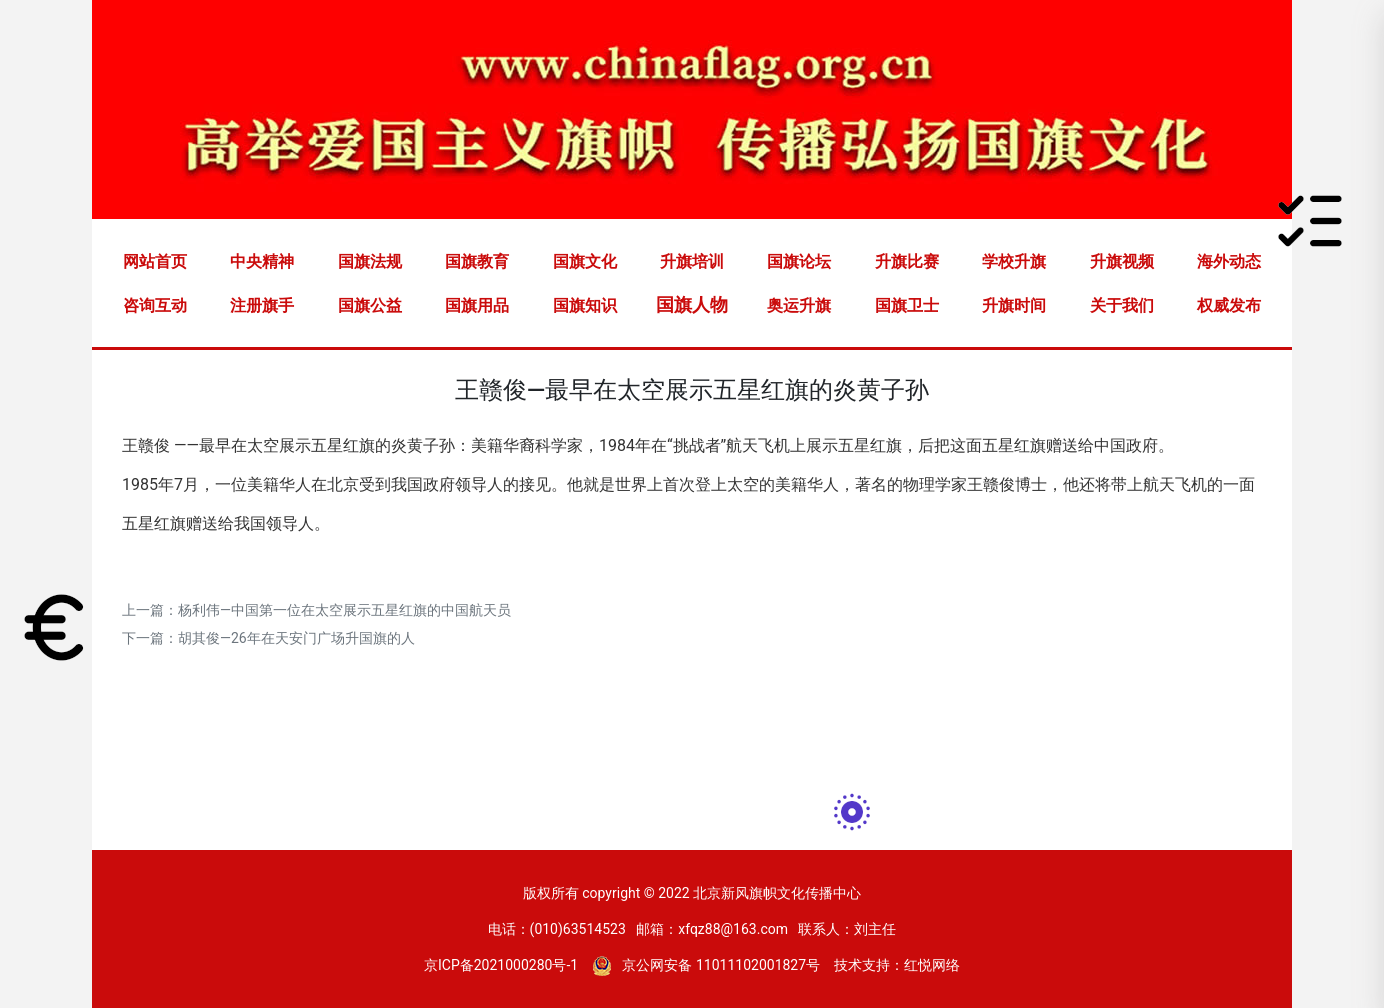  I want to click on indicates live photo mode is active, so click(852, 812).